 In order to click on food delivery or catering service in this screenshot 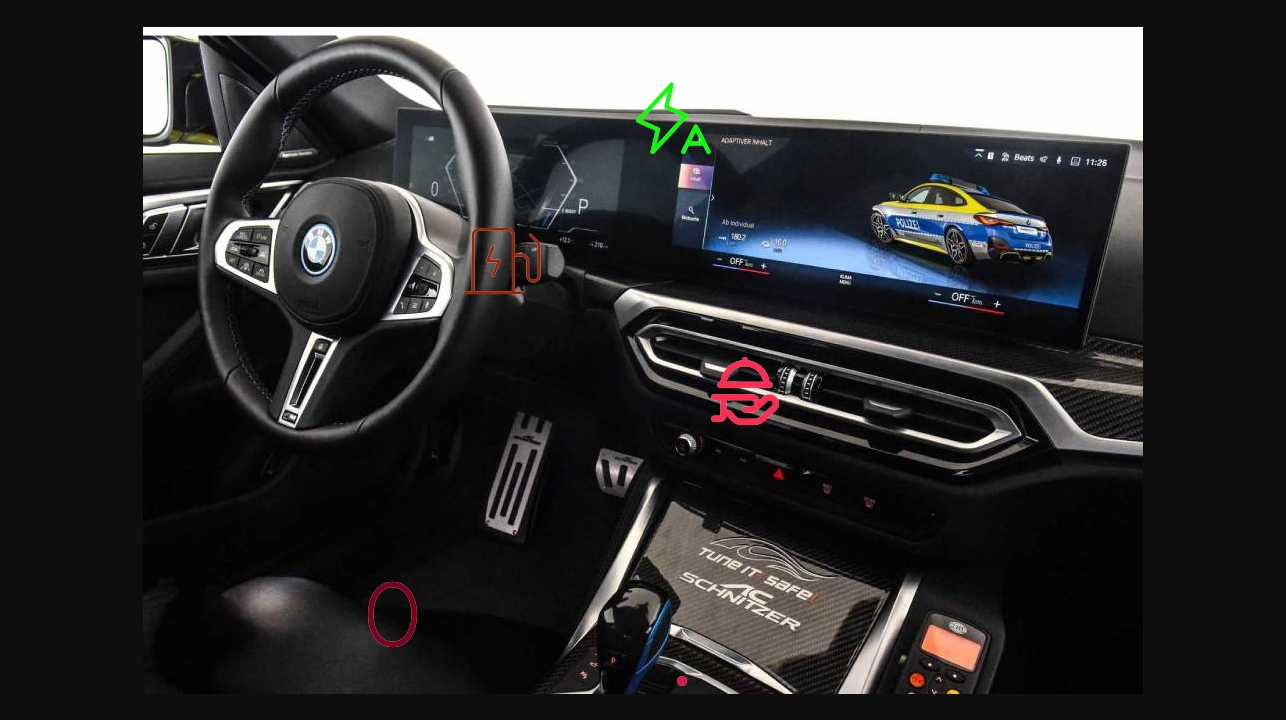, I will do `click(745, 391)`.